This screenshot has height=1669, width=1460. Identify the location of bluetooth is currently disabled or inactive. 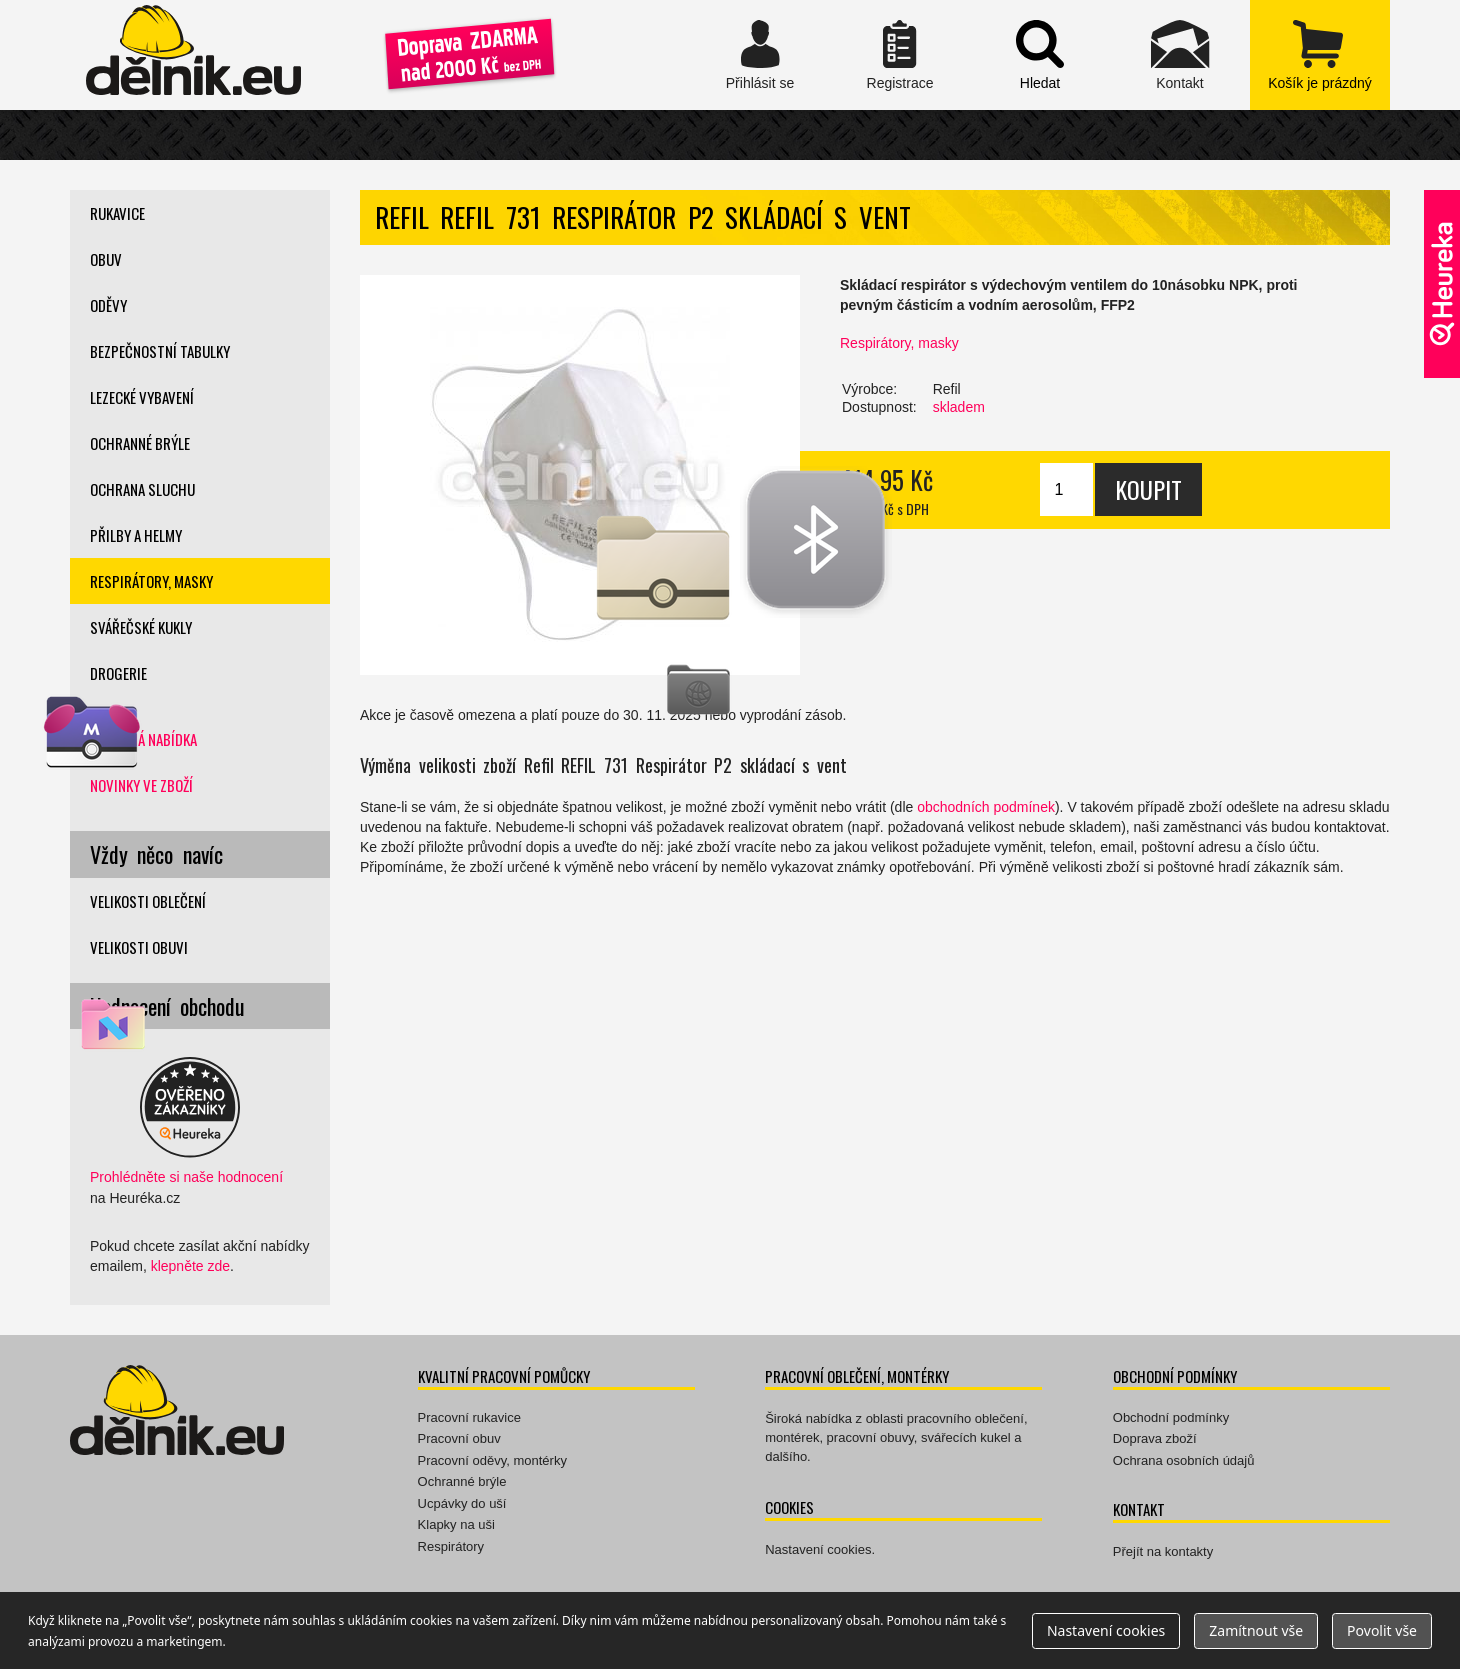
(816, 542).